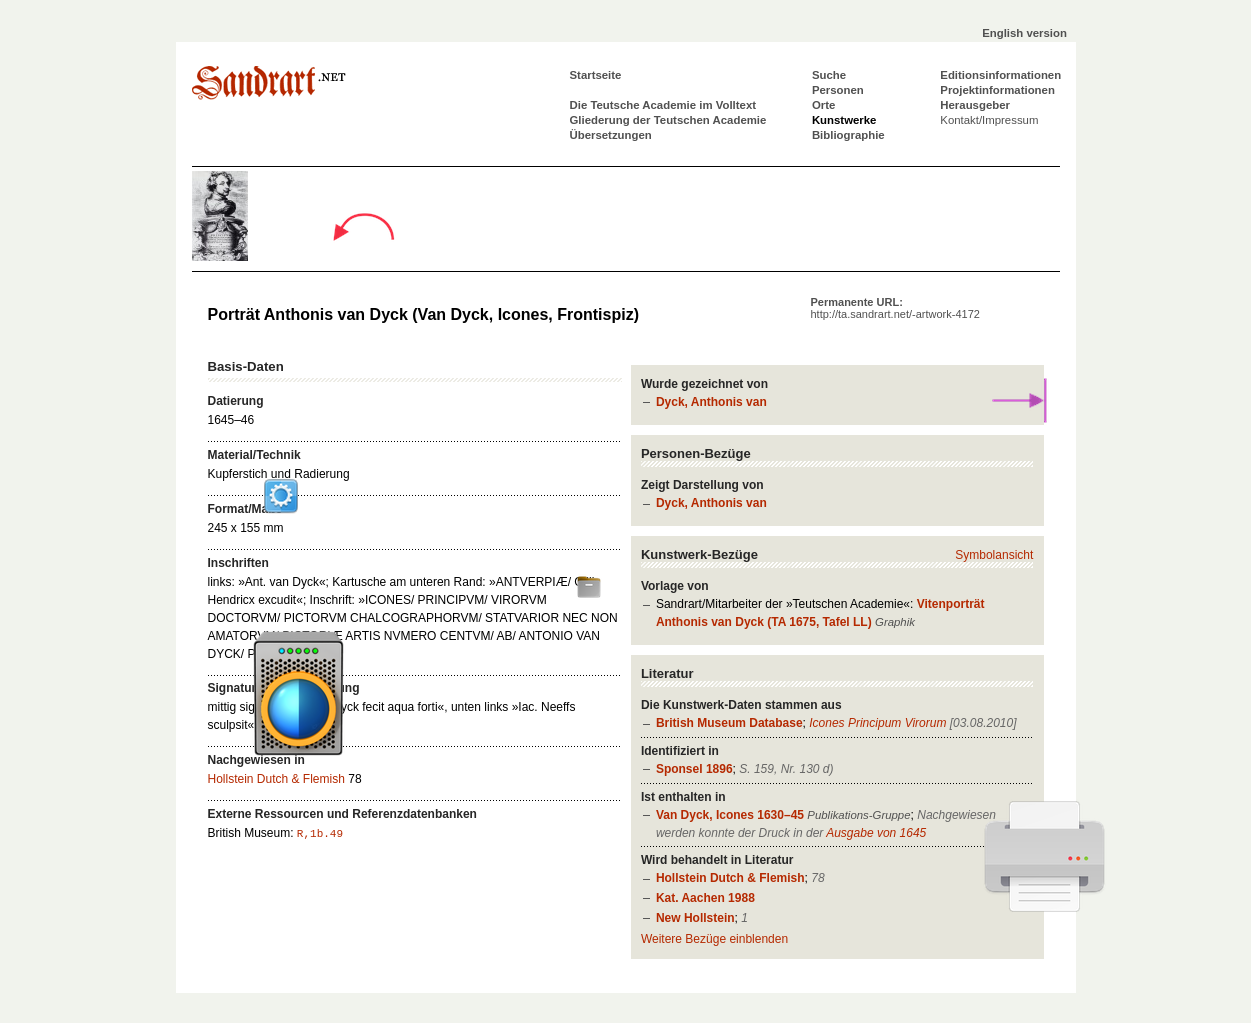  What do you see at coordinates (281, 496) in the screenshot?
I see `access system application settings` at bounding box center [281, 496].